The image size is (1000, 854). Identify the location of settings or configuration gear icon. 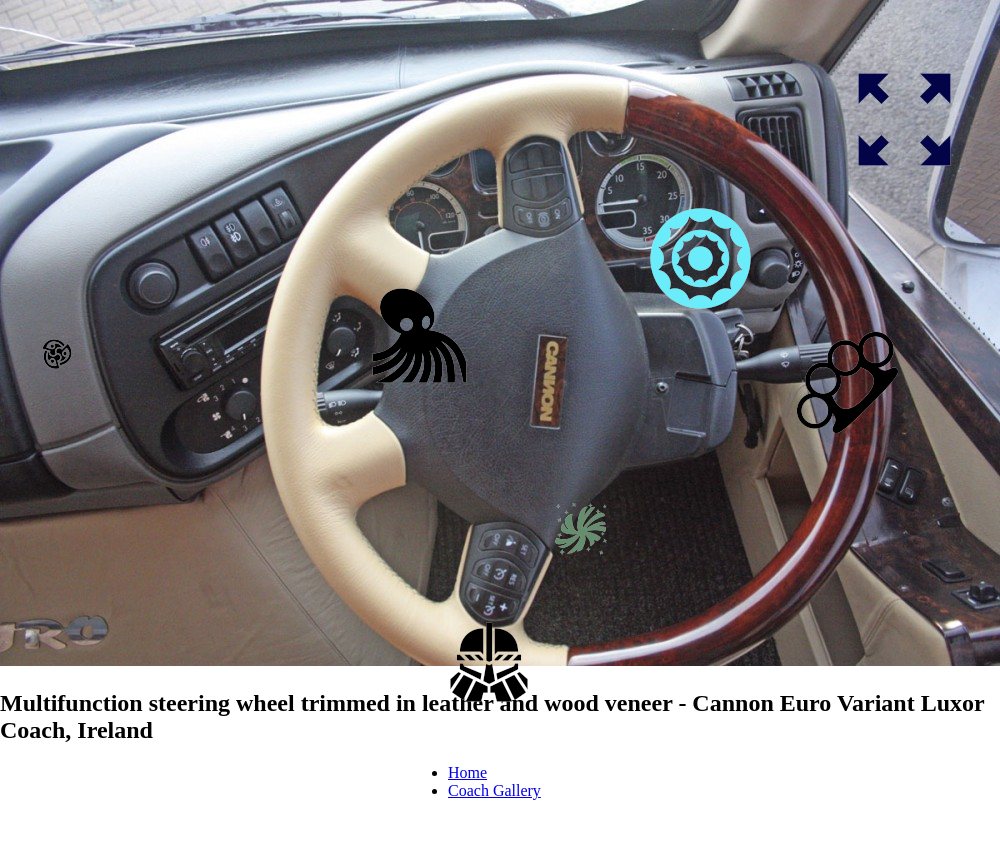
(700, 258).